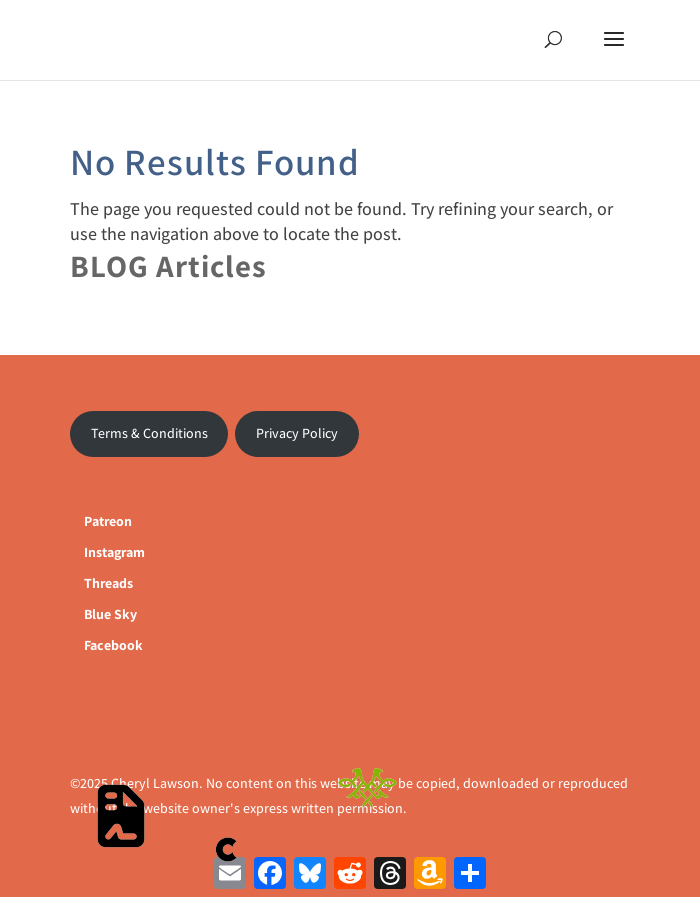 This screenshot has height=897, width=700. Describe the element at coordinates (226, 849) in the screenshot. I see `cuttlefish brand logo` at that location.